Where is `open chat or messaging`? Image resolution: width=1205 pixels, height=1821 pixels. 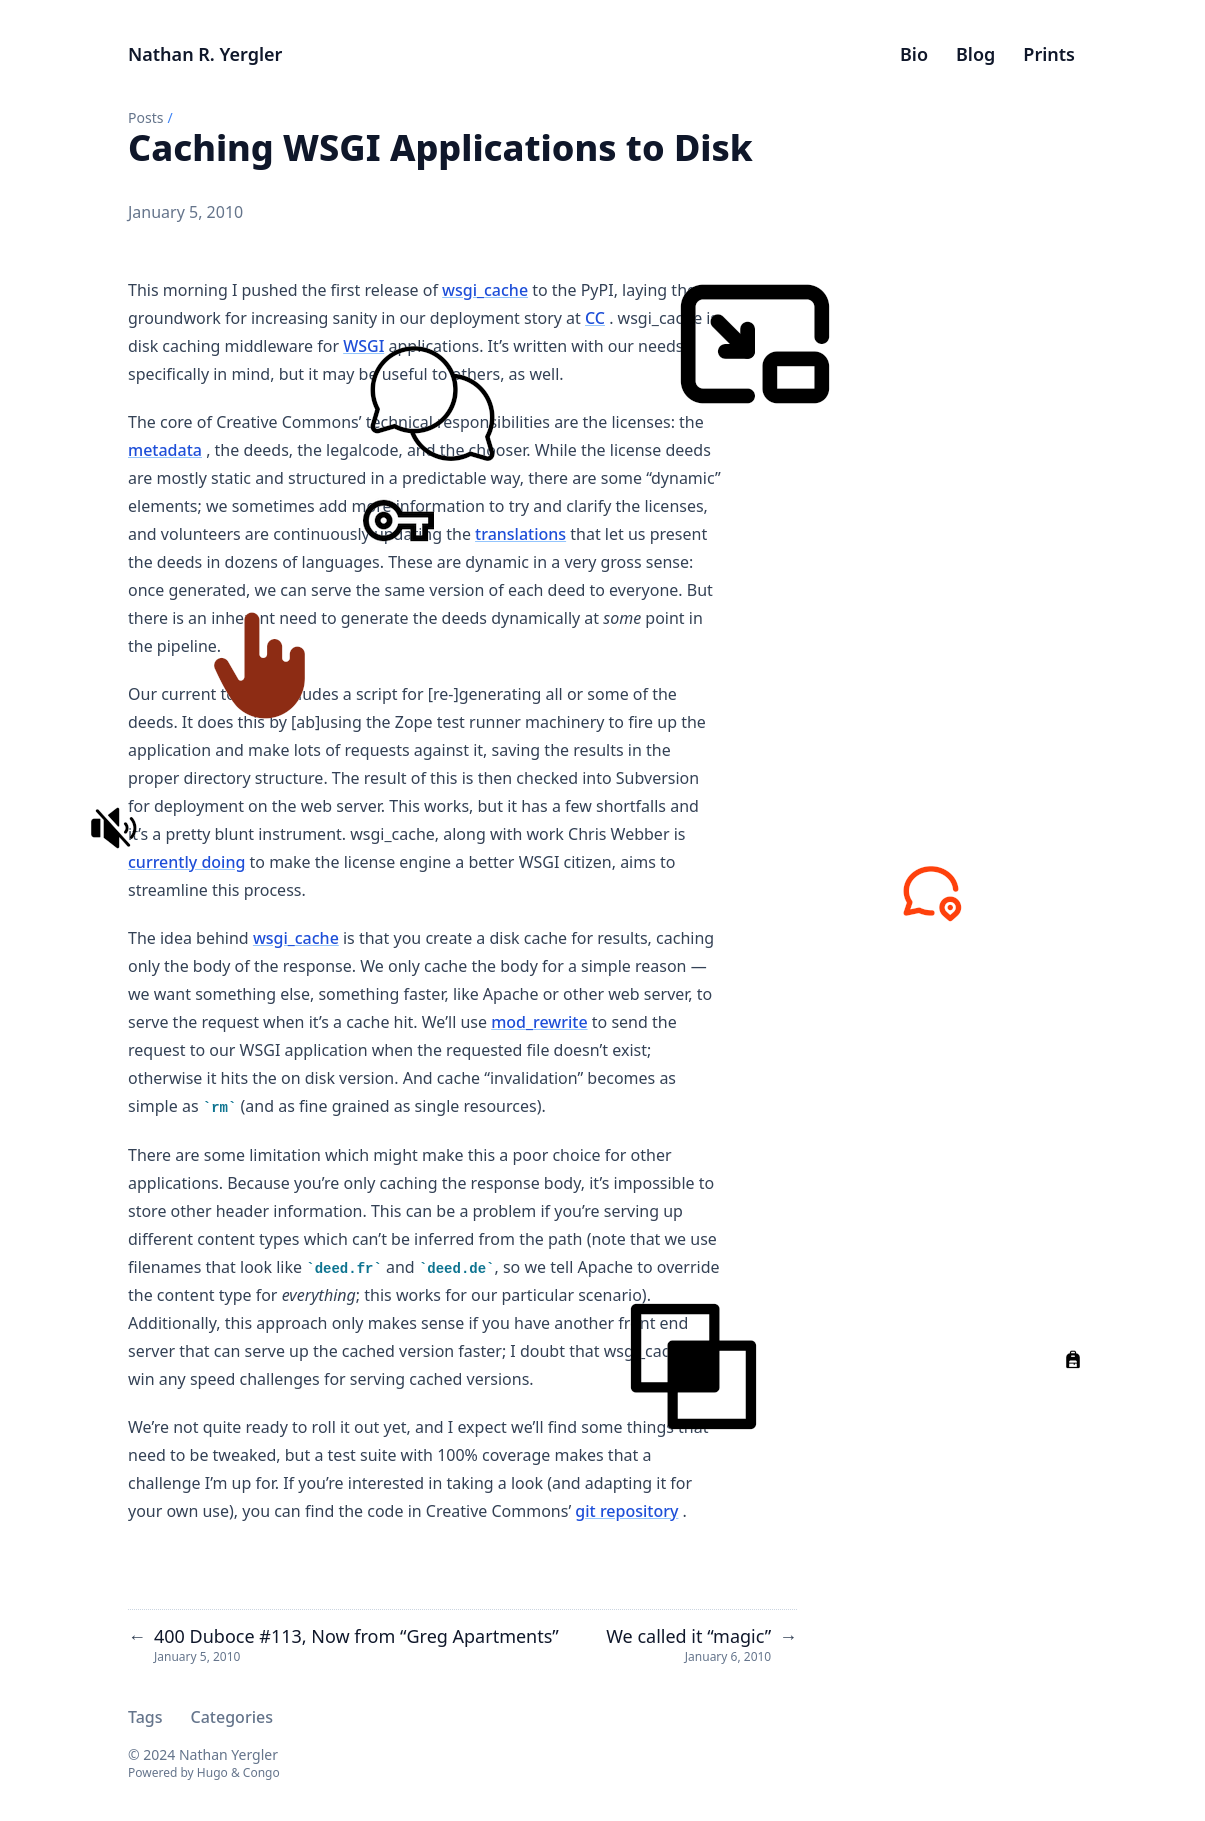
open chat or messaging is located at coordinates (432, 403).